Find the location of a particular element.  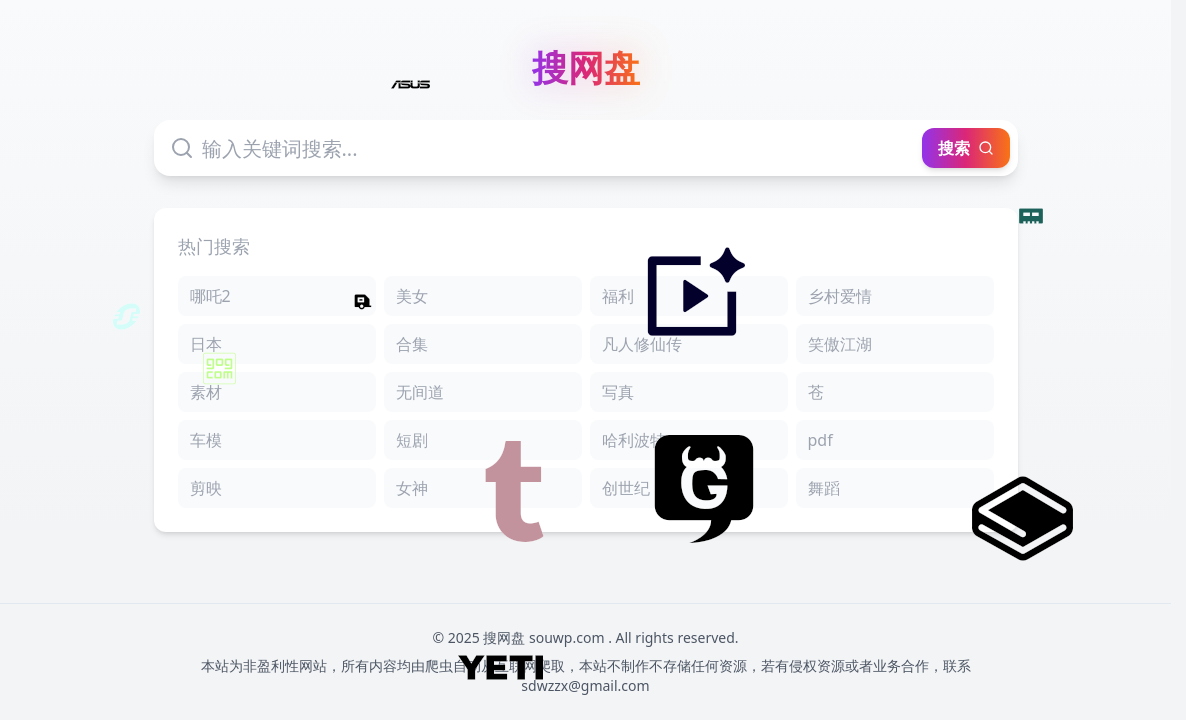

Schneider Electric company logo is located at coordinates (126, 316).